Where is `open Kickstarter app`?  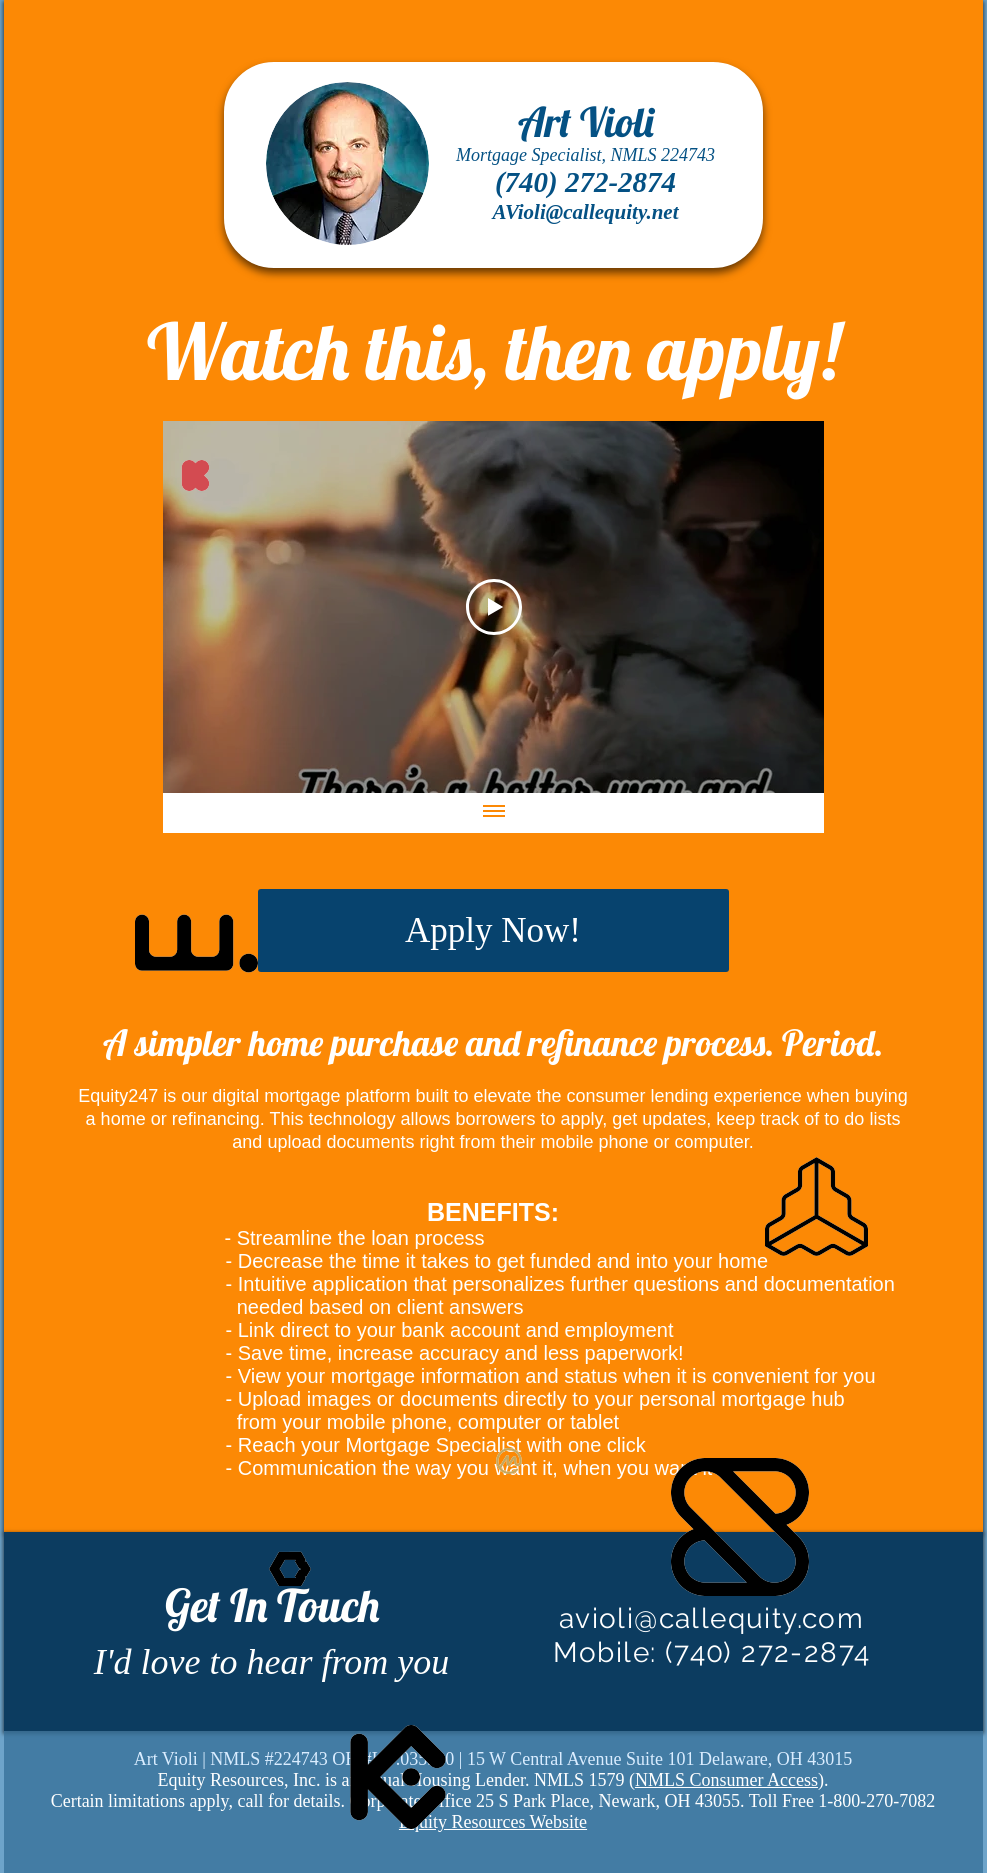
open Kickstarter app is located at coordinates (195, 475).